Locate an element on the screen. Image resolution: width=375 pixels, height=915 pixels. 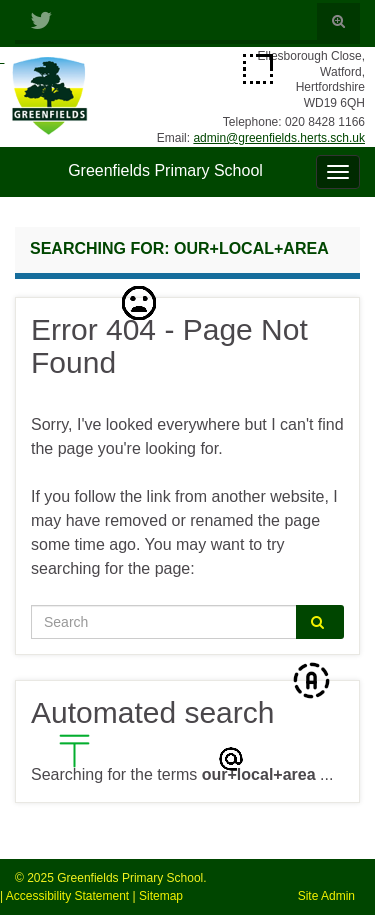
indicates a draft or pending annotation is located at coordinates (311, 680).